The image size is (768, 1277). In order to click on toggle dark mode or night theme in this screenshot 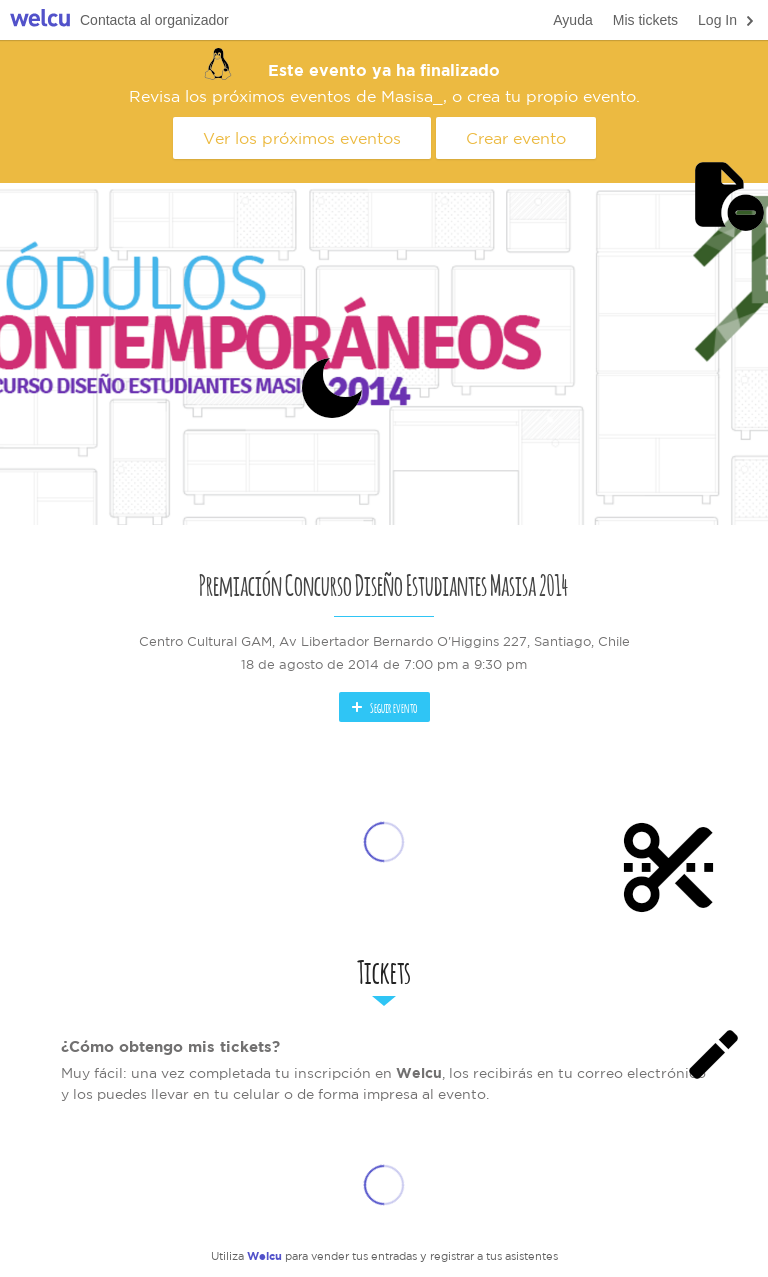, I will do `click(332, 388)`.